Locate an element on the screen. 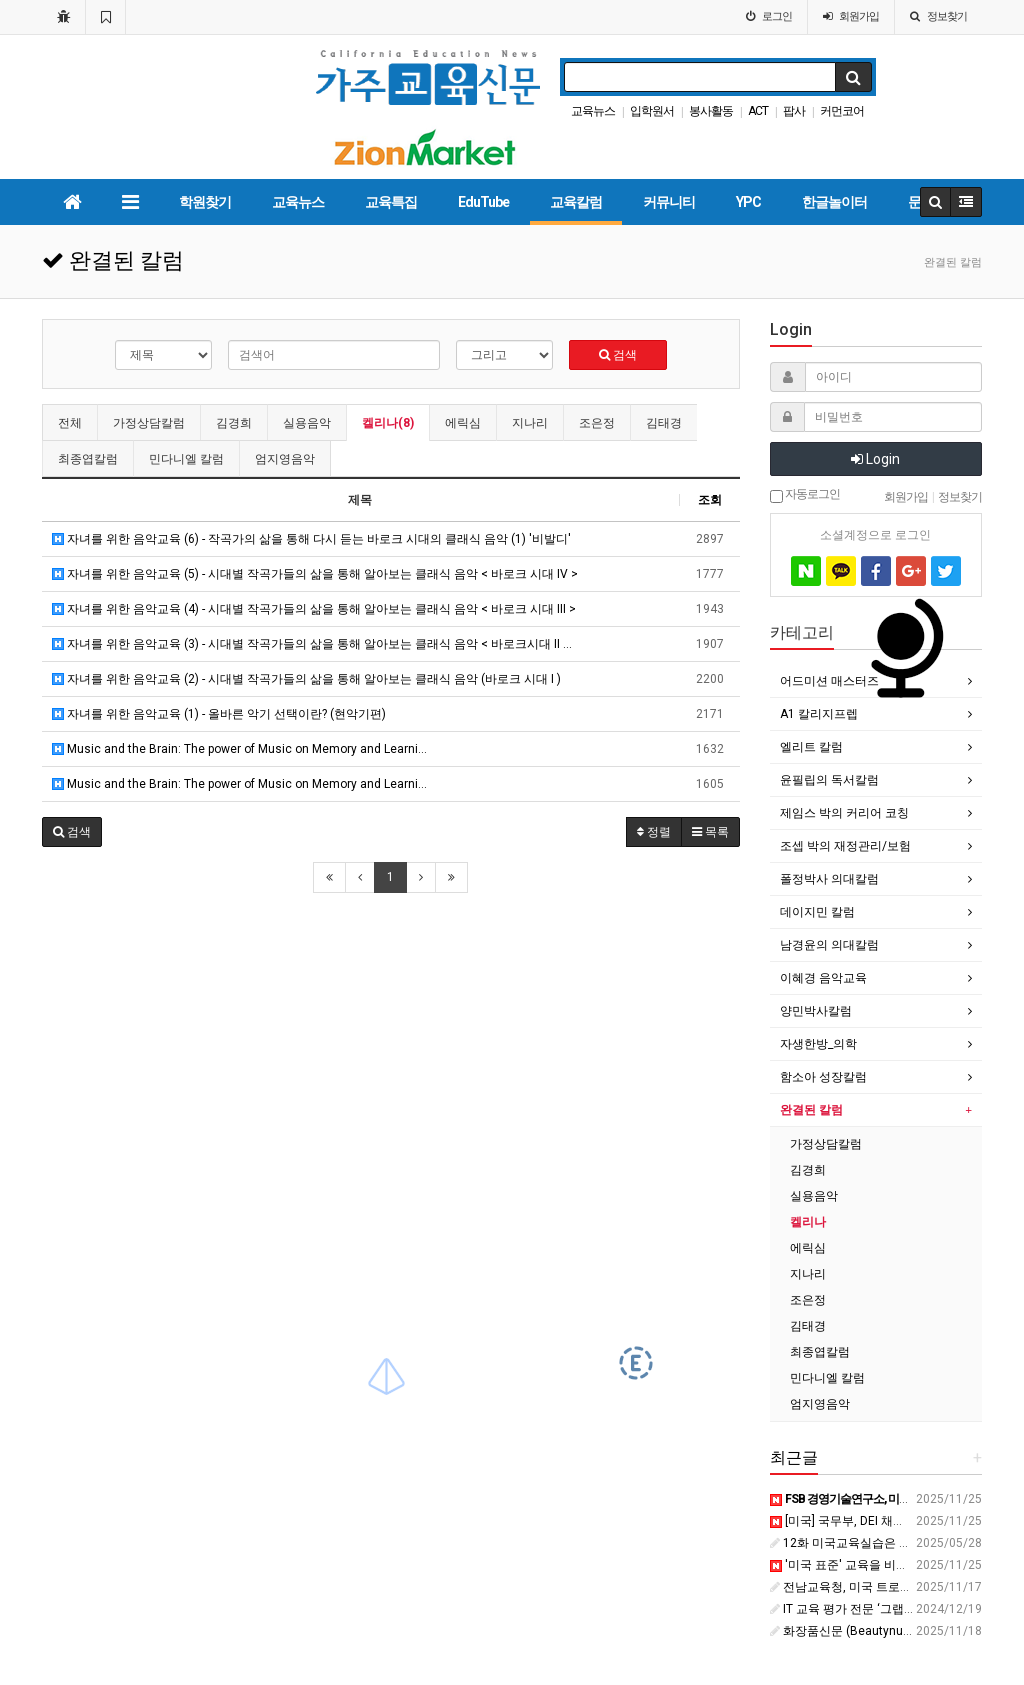 This screenshot has width=1024, height=1685. indicates a draft or pending email is located at coordinates (636, 1363).